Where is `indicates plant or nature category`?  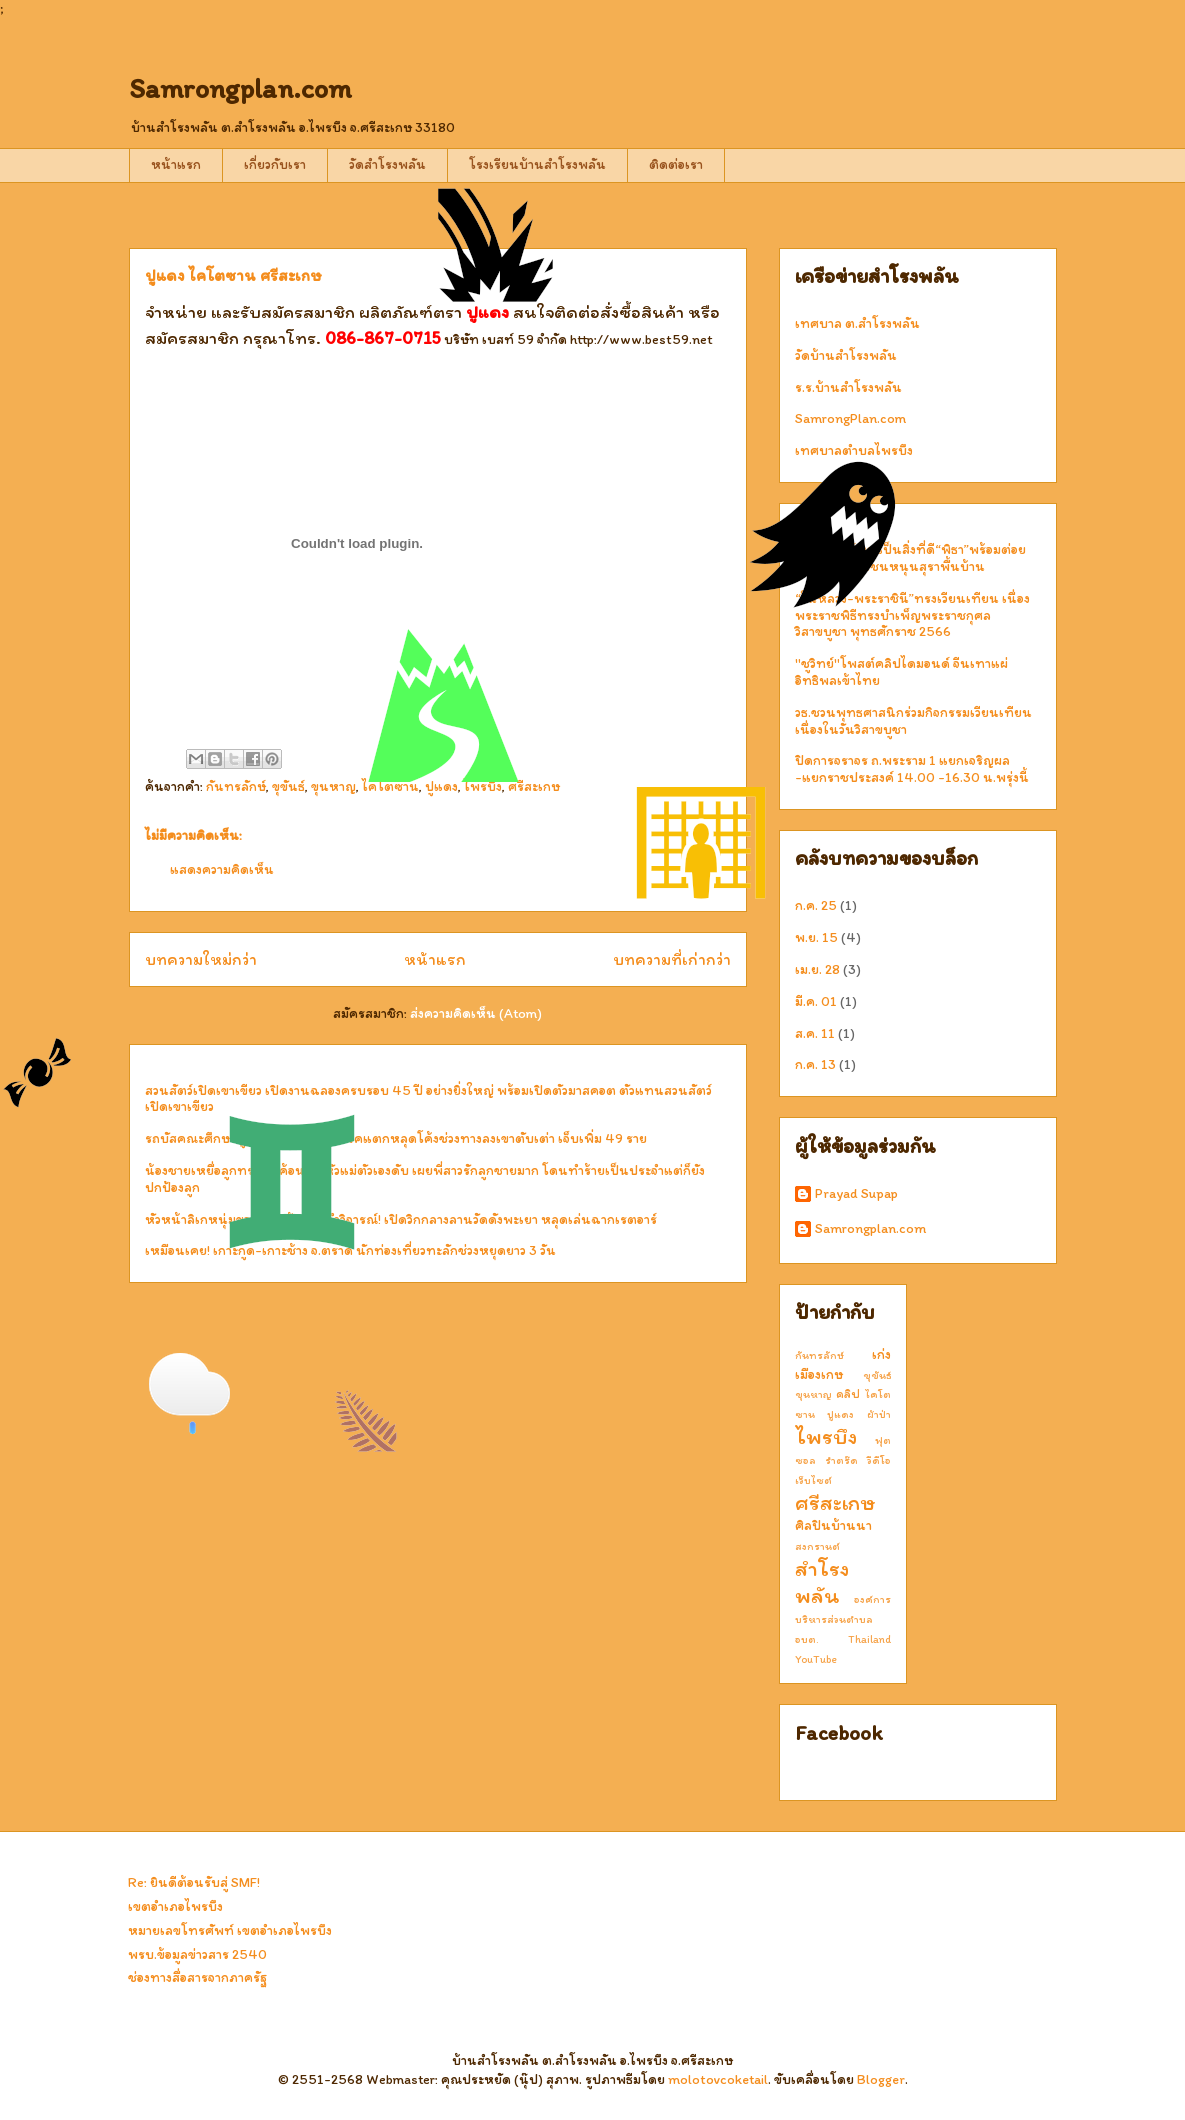
indicates plant or nature category is located at coordinates (365, 1420).